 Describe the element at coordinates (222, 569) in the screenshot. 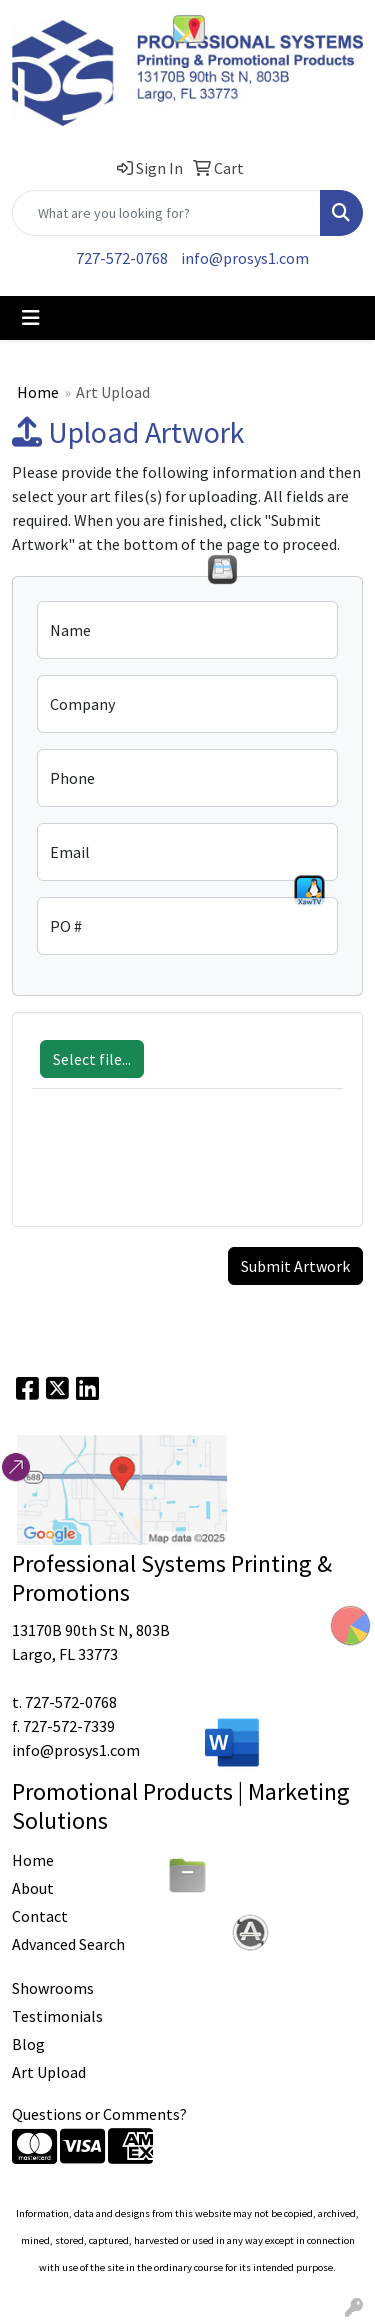

I see `open skanpage document scanning app` at that location.